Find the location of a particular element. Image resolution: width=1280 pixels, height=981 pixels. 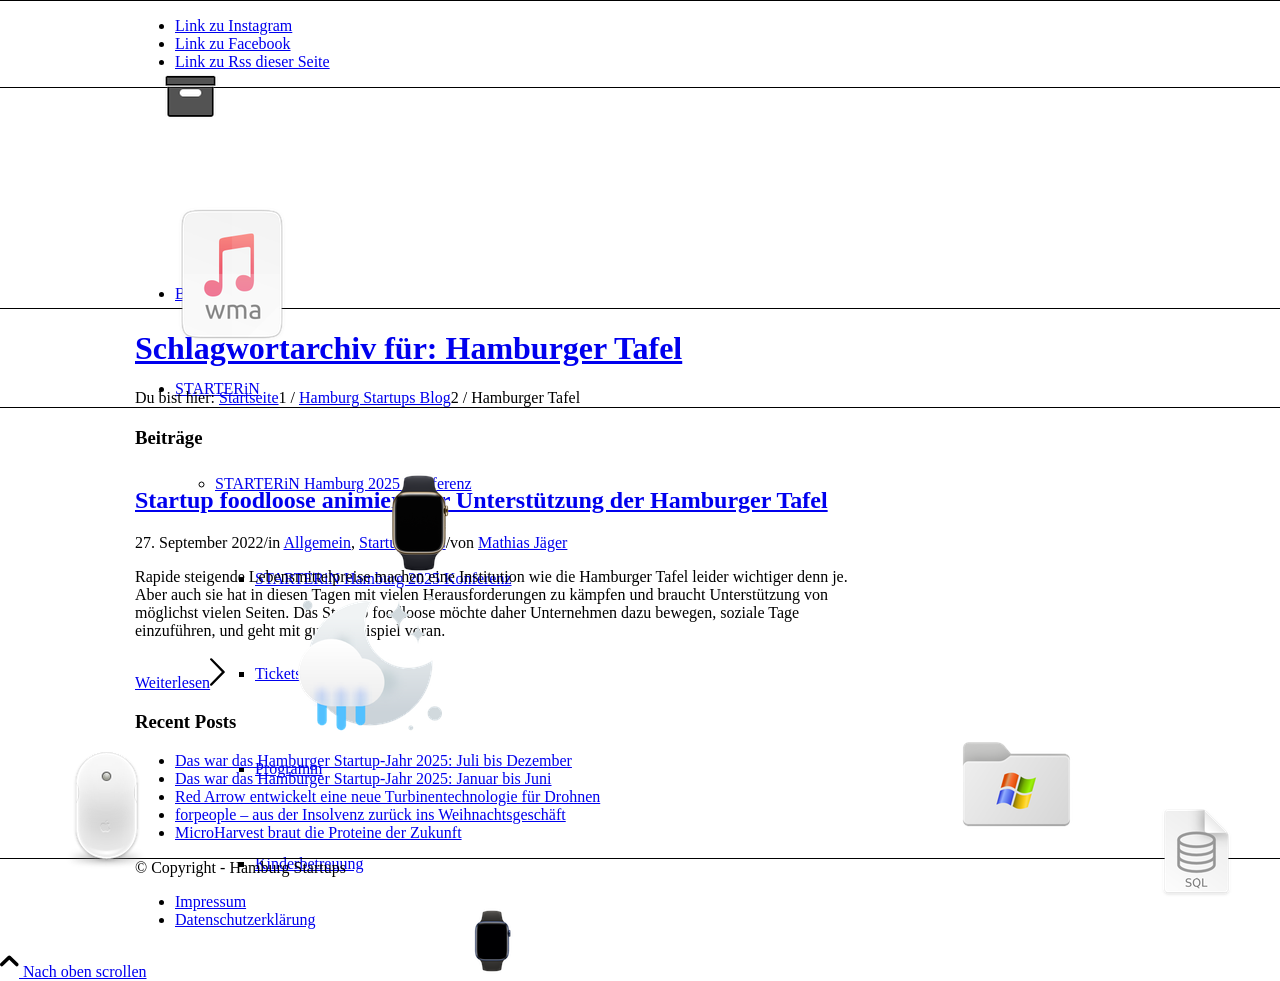

connect a bluetooth mouse is located at coordinates (106, 809).